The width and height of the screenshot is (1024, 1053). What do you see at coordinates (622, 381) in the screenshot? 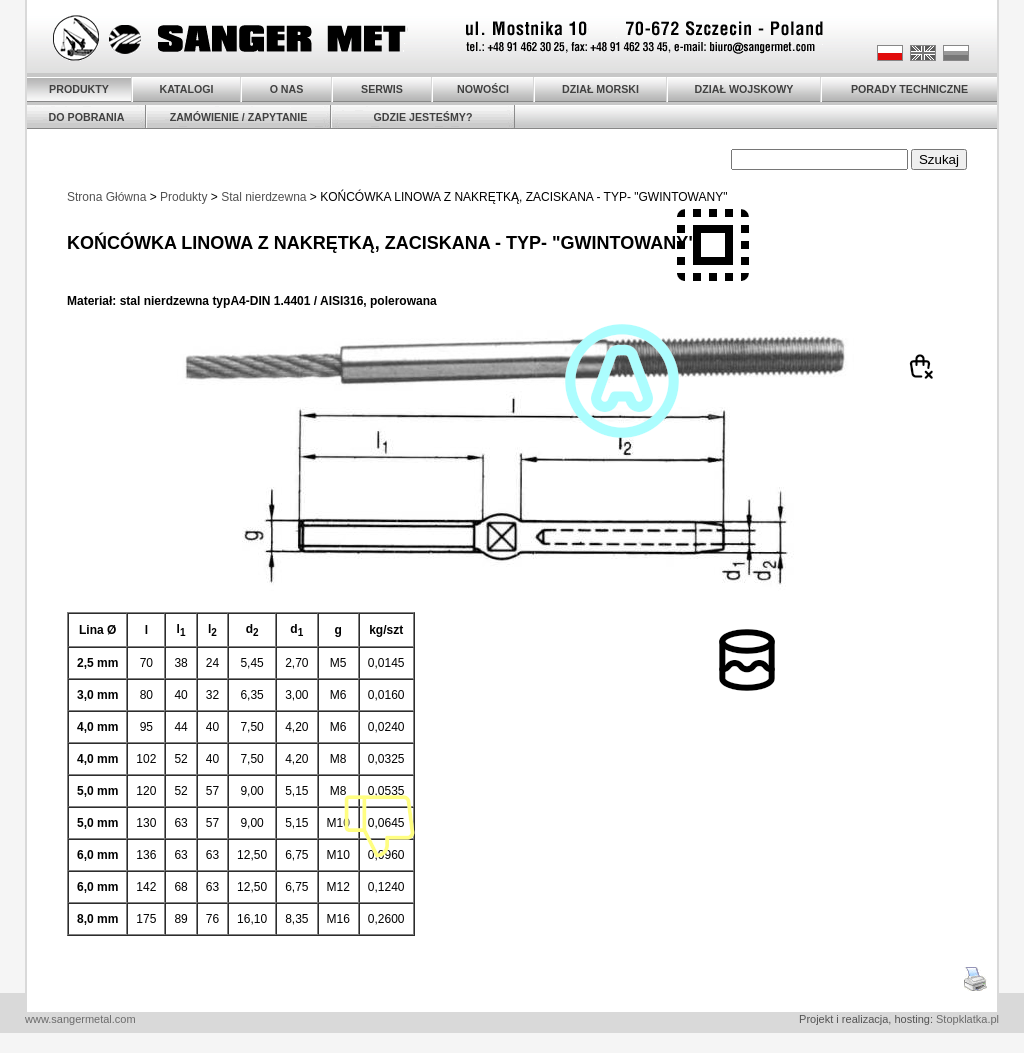
I see `sign in with OAuth authentication` at bounding box center [622, 381].